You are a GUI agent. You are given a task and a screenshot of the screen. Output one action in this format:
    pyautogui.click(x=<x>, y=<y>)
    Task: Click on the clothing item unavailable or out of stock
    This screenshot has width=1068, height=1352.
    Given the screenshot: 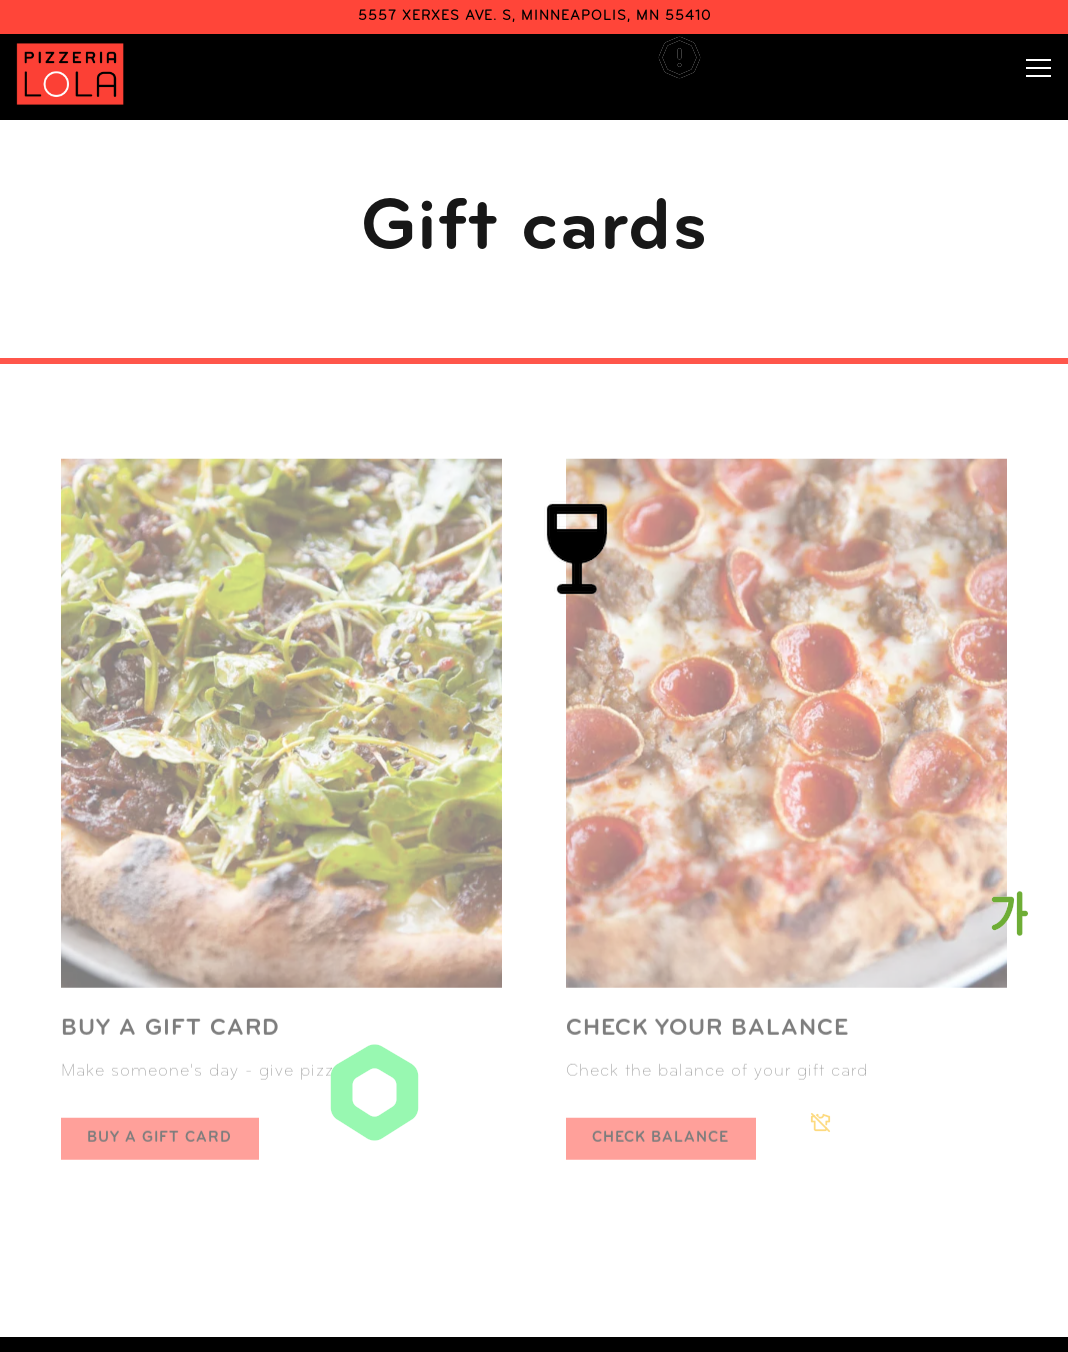 What is the action you would take?
    pyautogui.click(x=820, y=1122)
    